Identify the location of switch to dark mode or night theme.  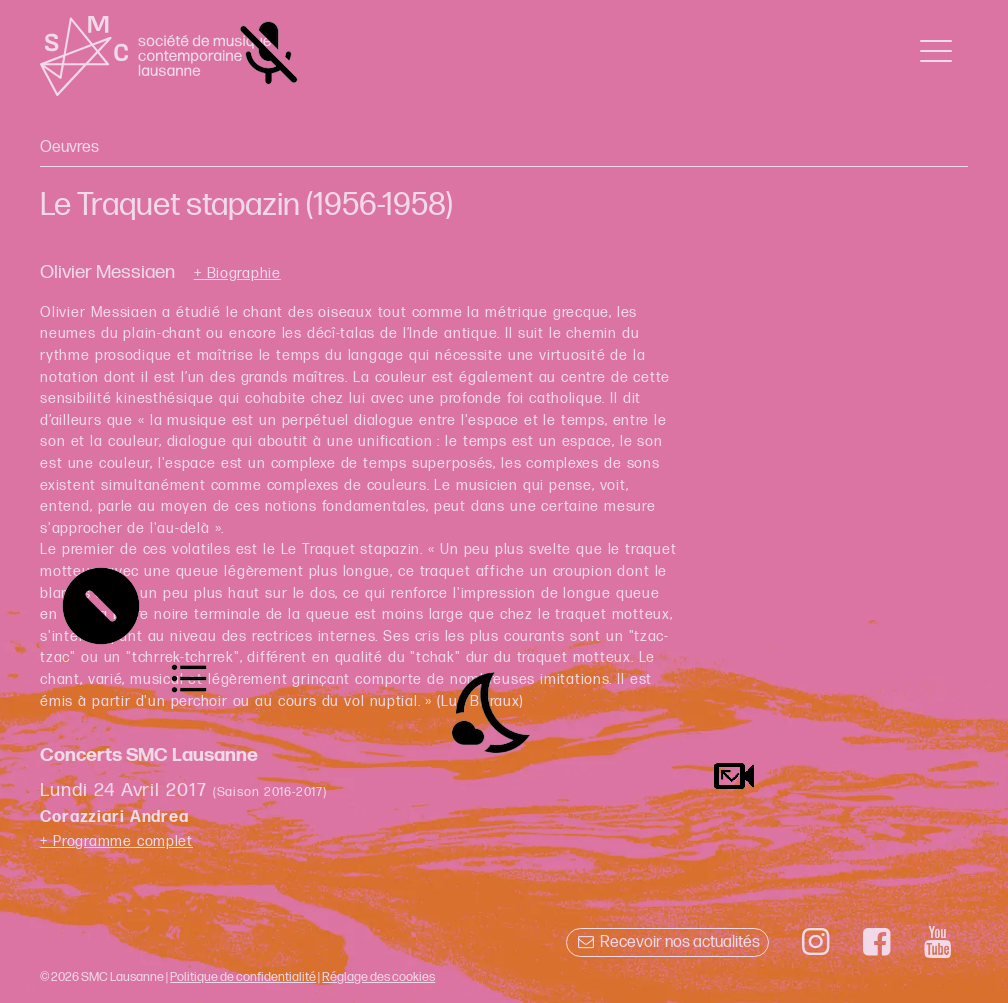
(496, 712).